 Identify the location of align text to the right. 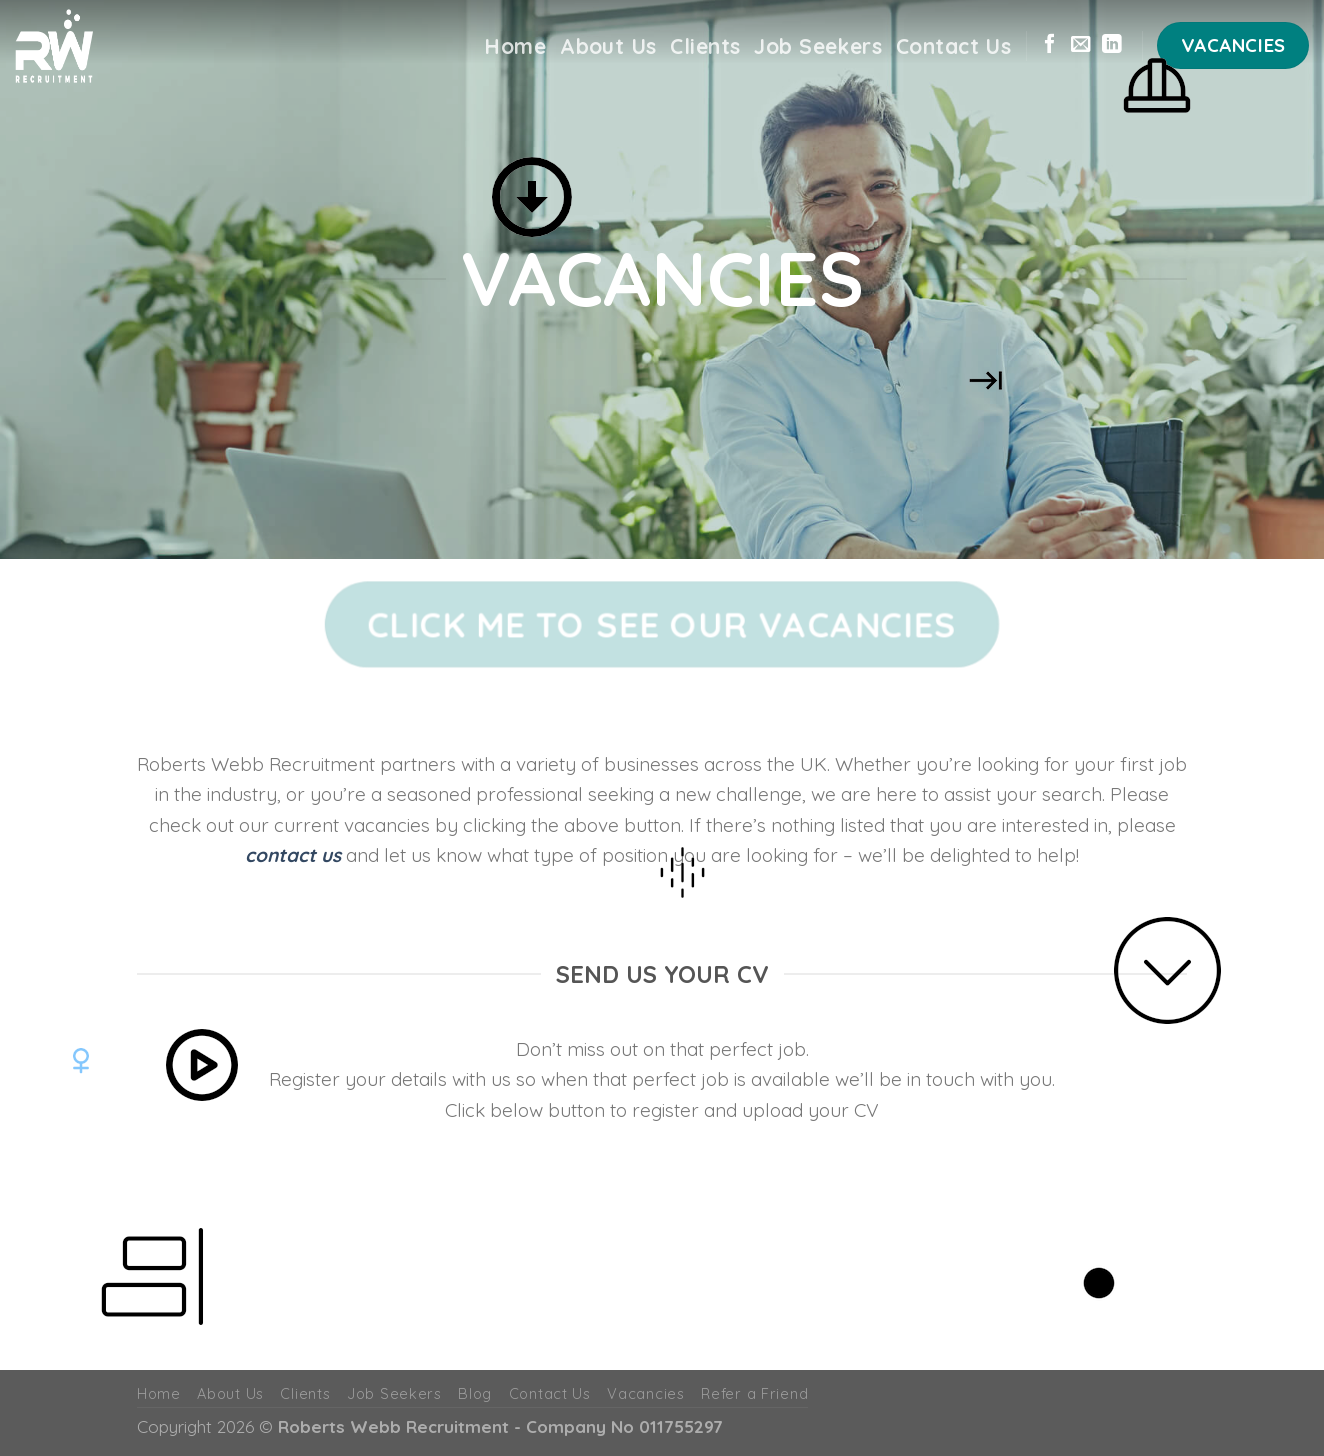
(154, 1276).